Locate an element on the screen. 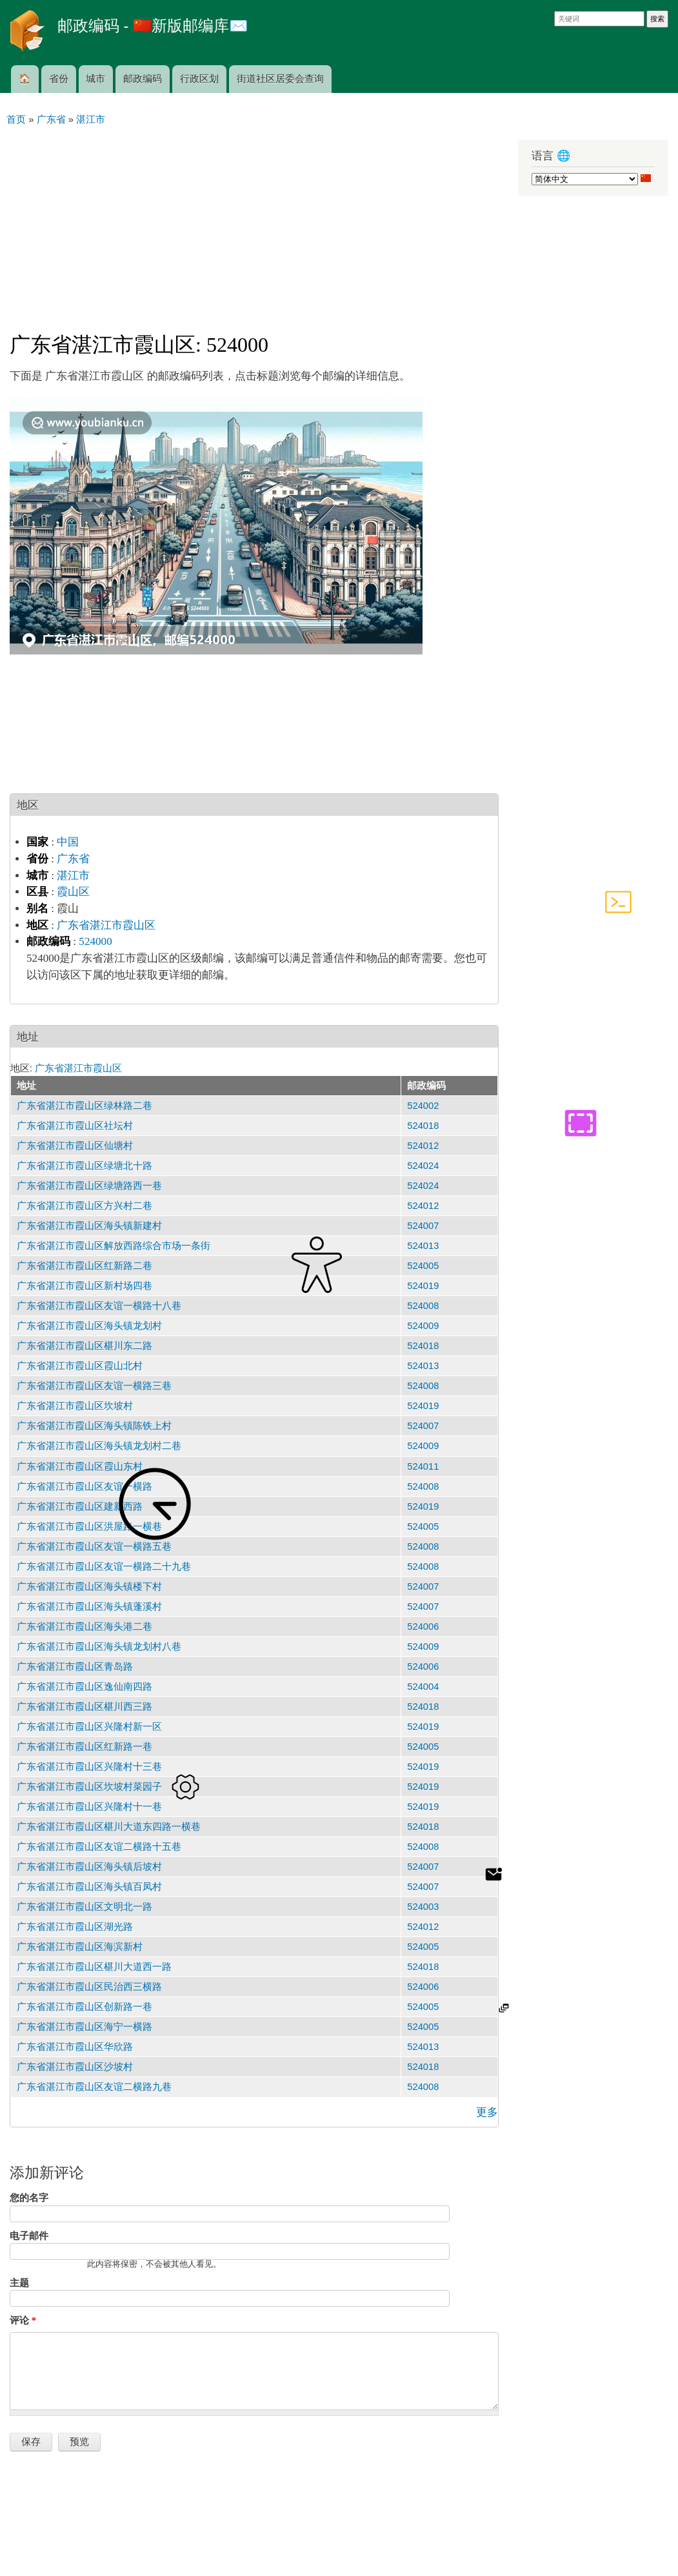  indicates new unread email is located at coordinates (494, 1874).